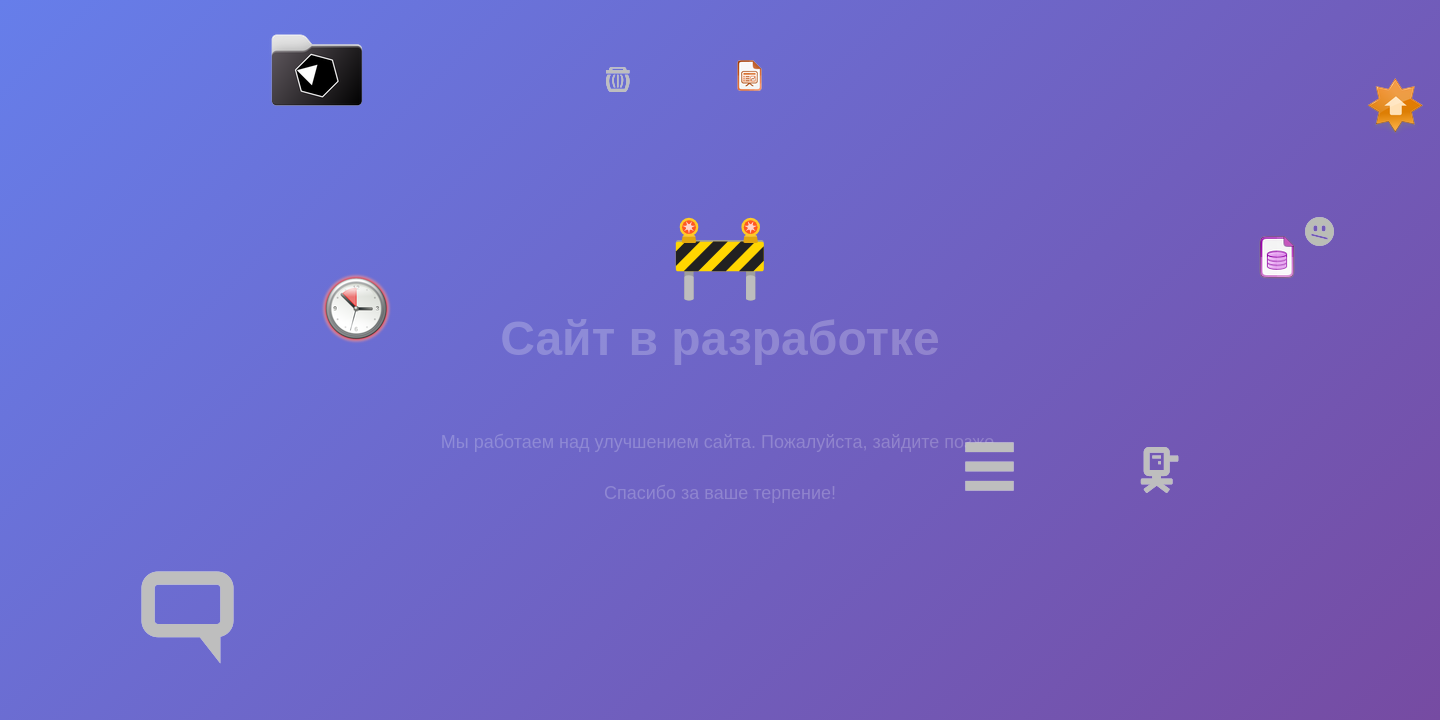 The image size is (1440, 720). What do you see at coordinates (1319, 231) in the screenshot?
I see `indicates uncertain or neutral status` at bounding box center [1319, 231].